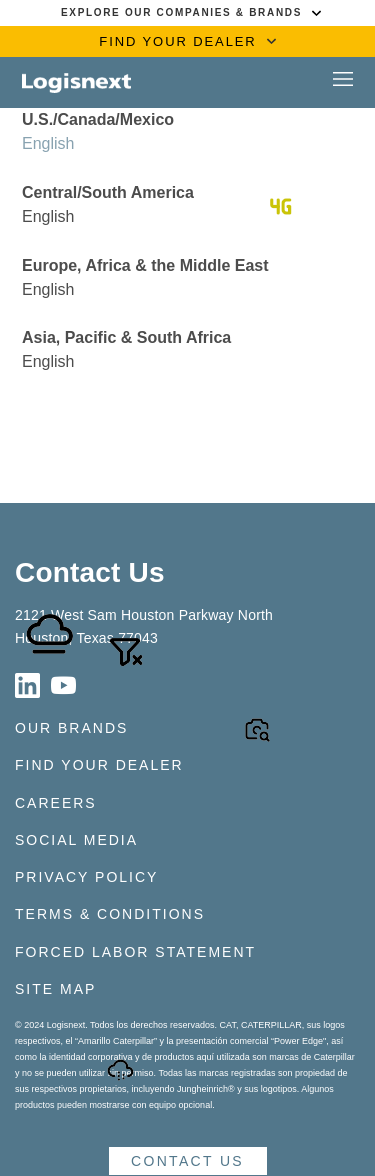  I want to click on indicates snowy weather conditions, so click(120, 1069).